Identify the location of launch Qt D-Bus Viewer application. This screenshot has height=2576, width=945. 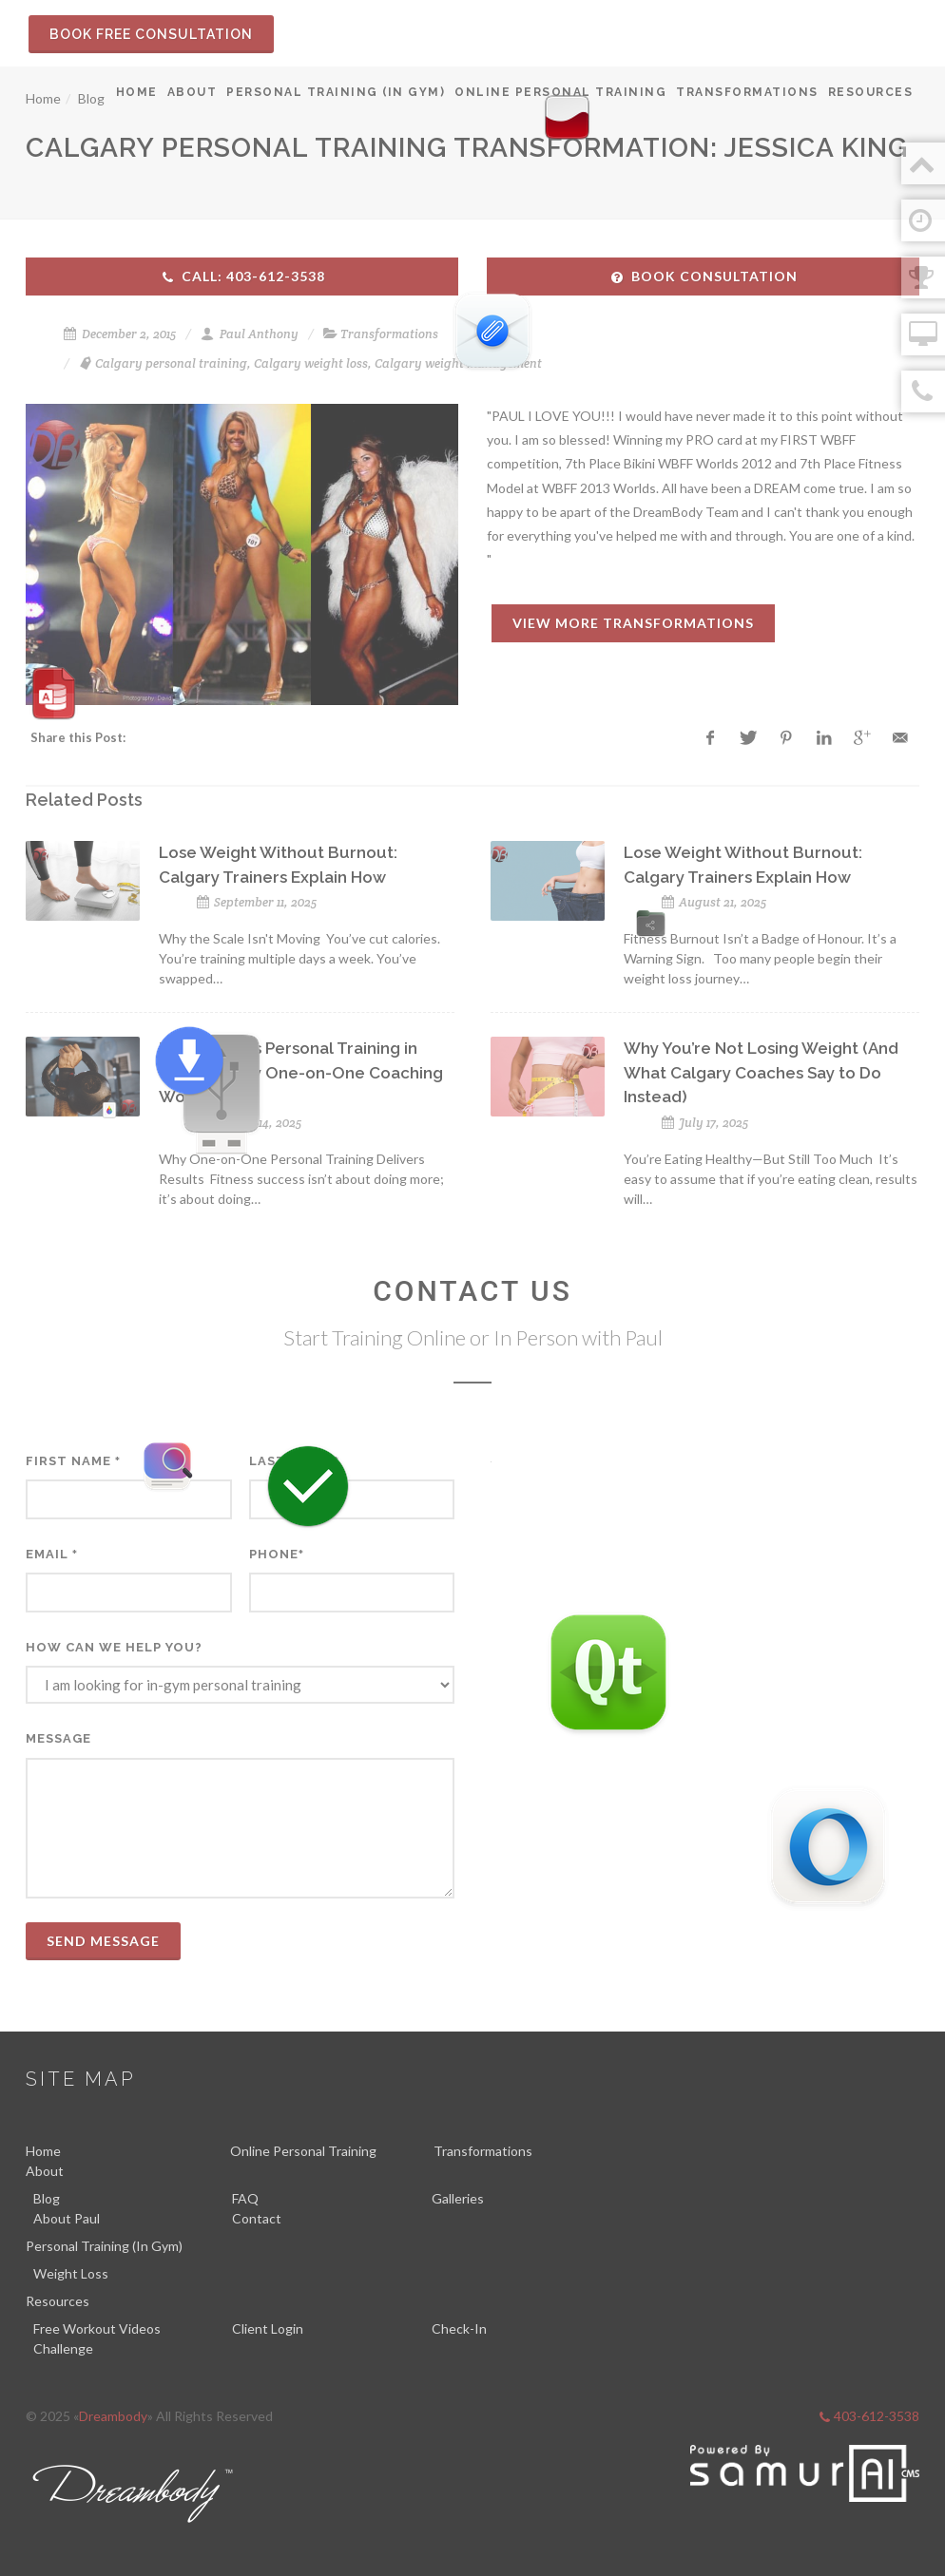
(608, 1672).